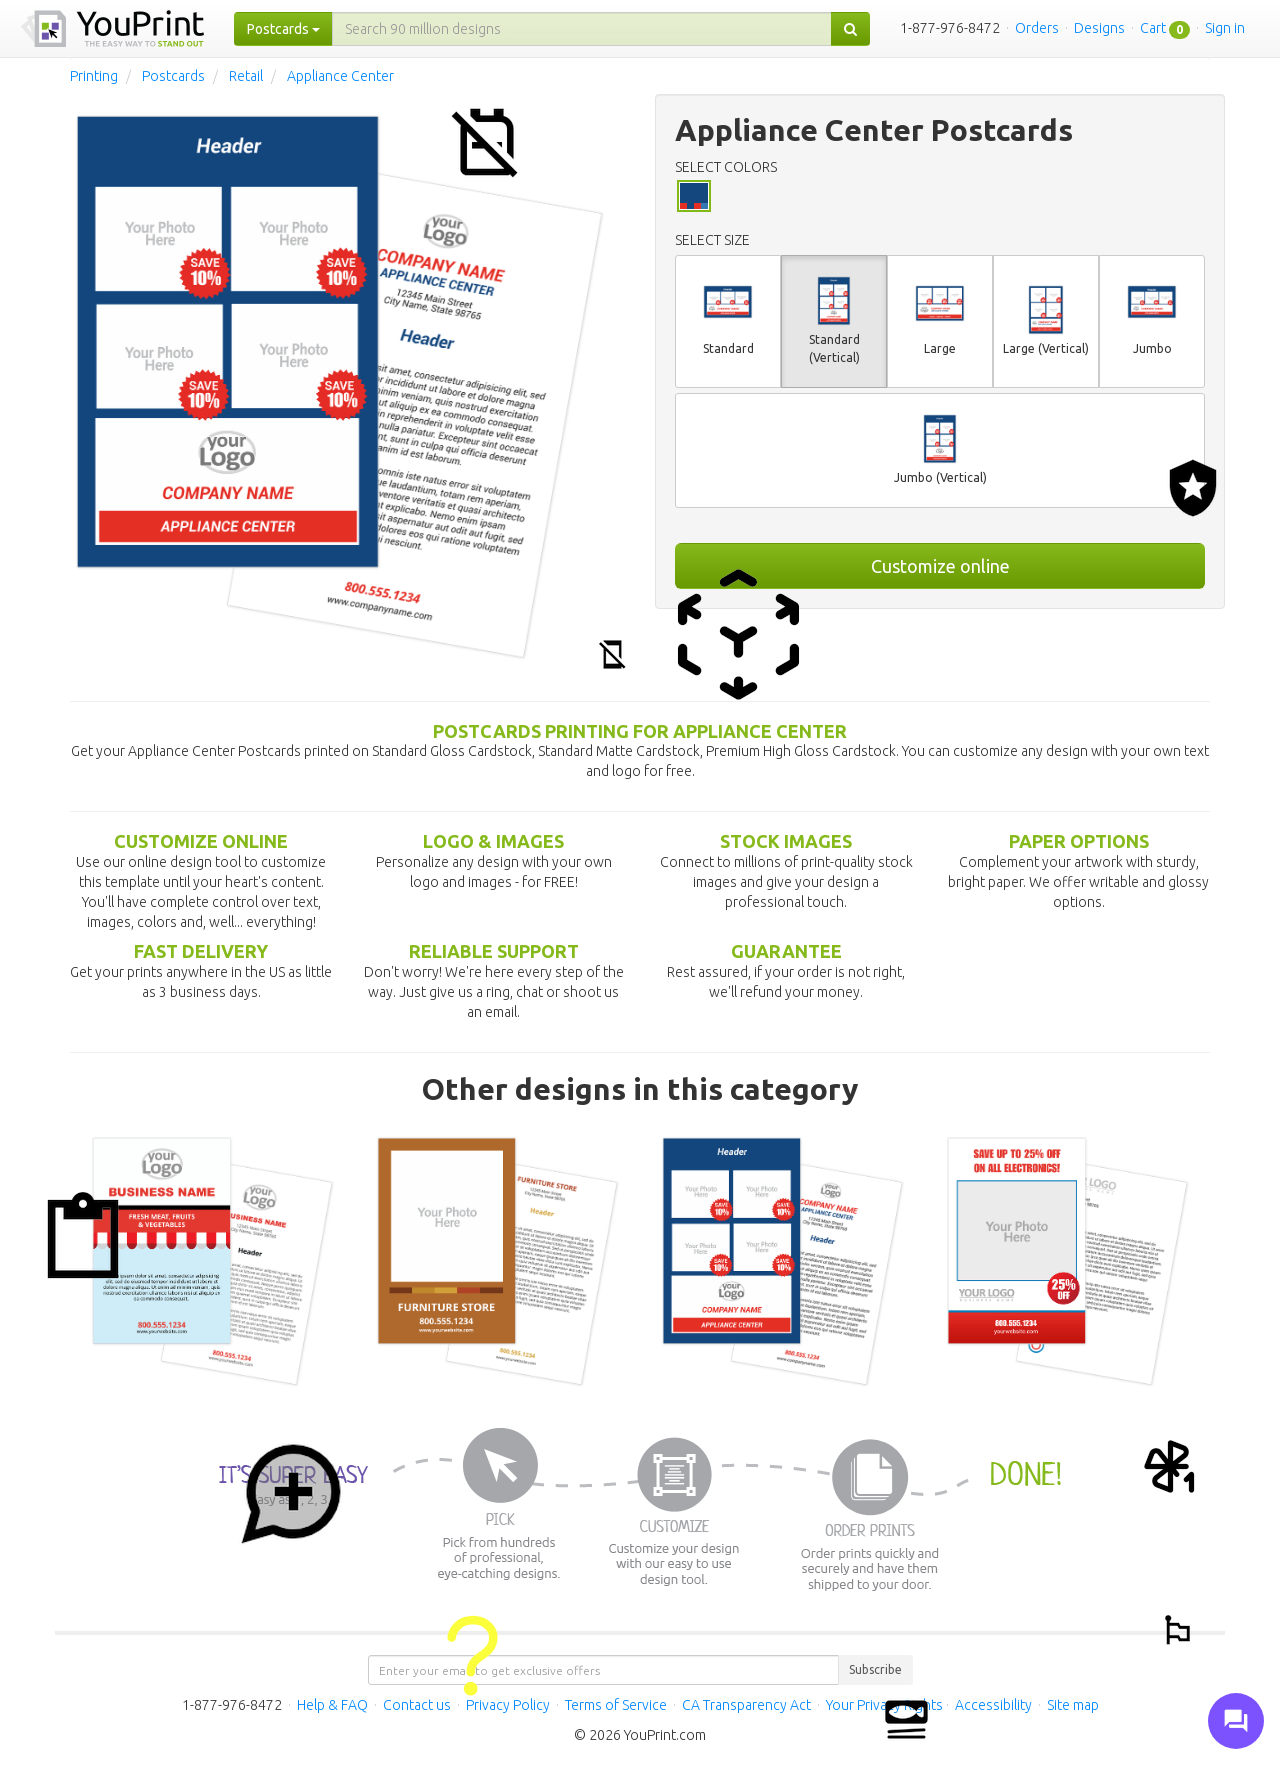 This screenshot has width=1280, height=1765. Describe the element at coordinates (472, 1657) in the screenshot. I see `access help or support options` at that location.